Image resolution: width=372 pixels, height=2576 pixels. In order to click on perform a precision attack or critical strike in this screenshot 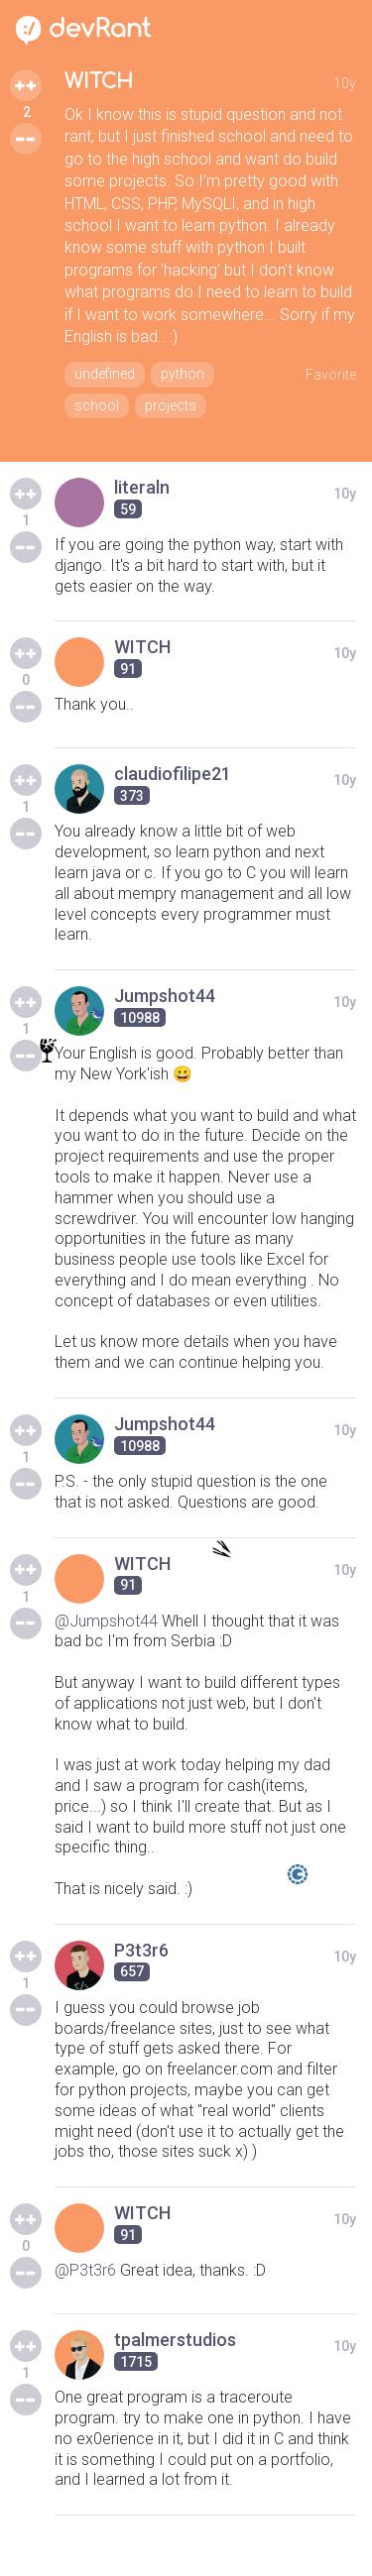, I will do `click(222, 1550)`.